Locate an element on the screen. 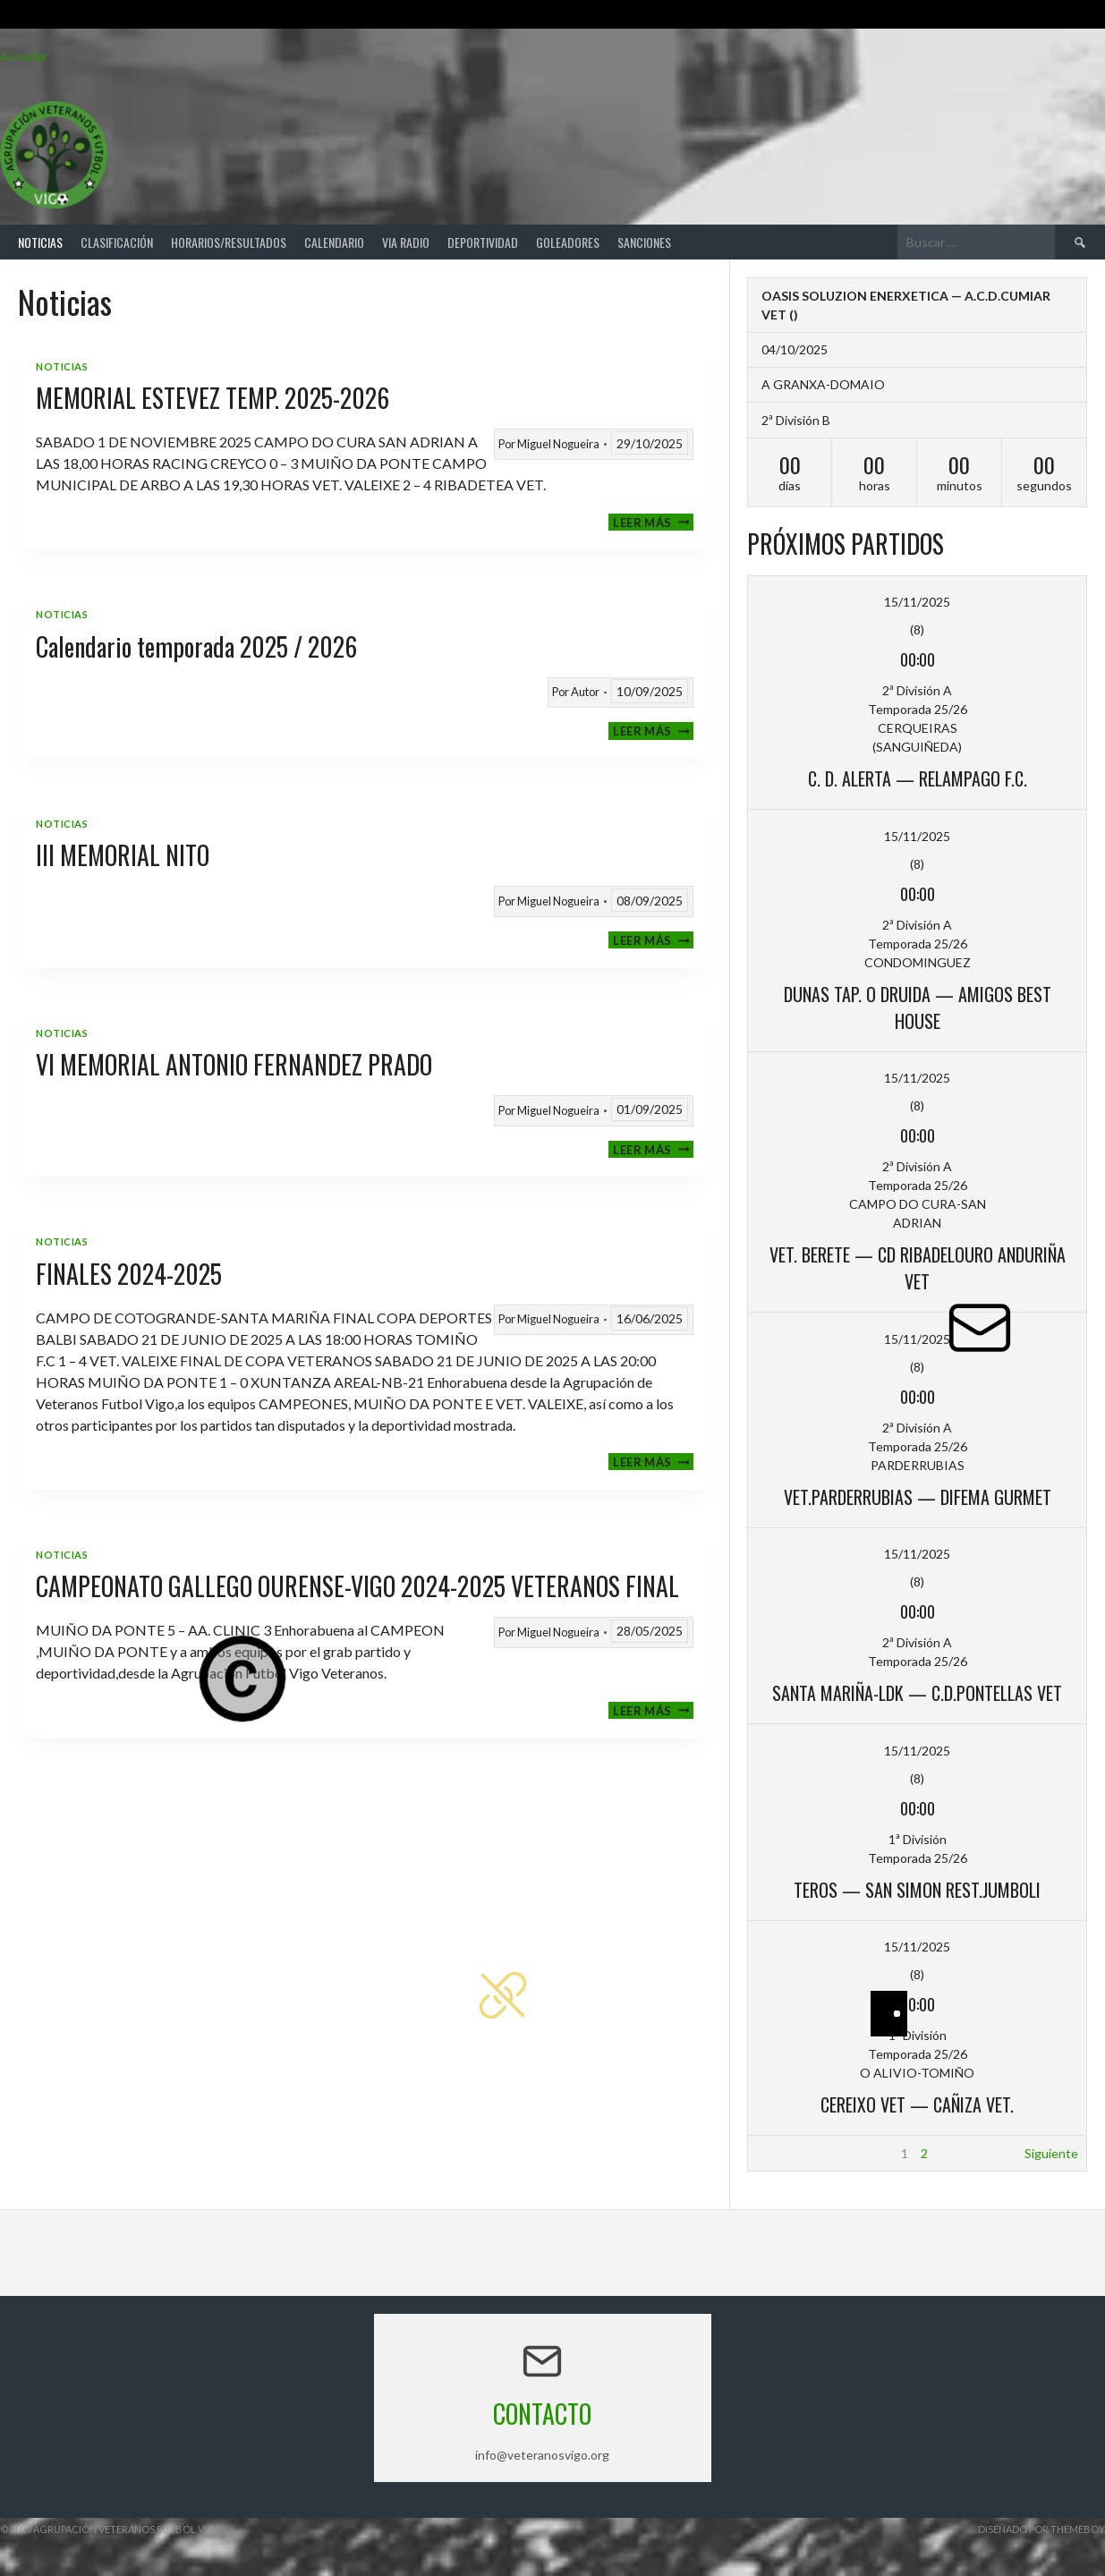  view door sensor status is located at coordinates (888, 2013).